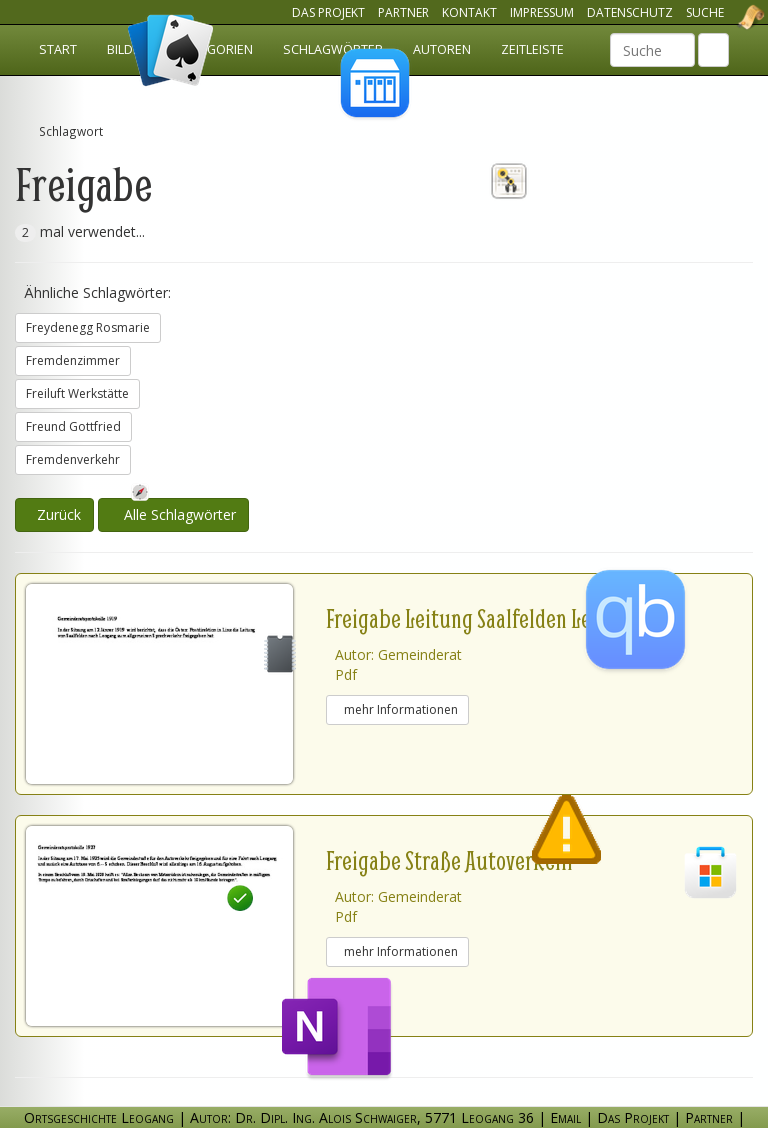  Describe the element at coordinates (509, 181) in the screenshot. I see `open GNOME Builder development environment` at that location.